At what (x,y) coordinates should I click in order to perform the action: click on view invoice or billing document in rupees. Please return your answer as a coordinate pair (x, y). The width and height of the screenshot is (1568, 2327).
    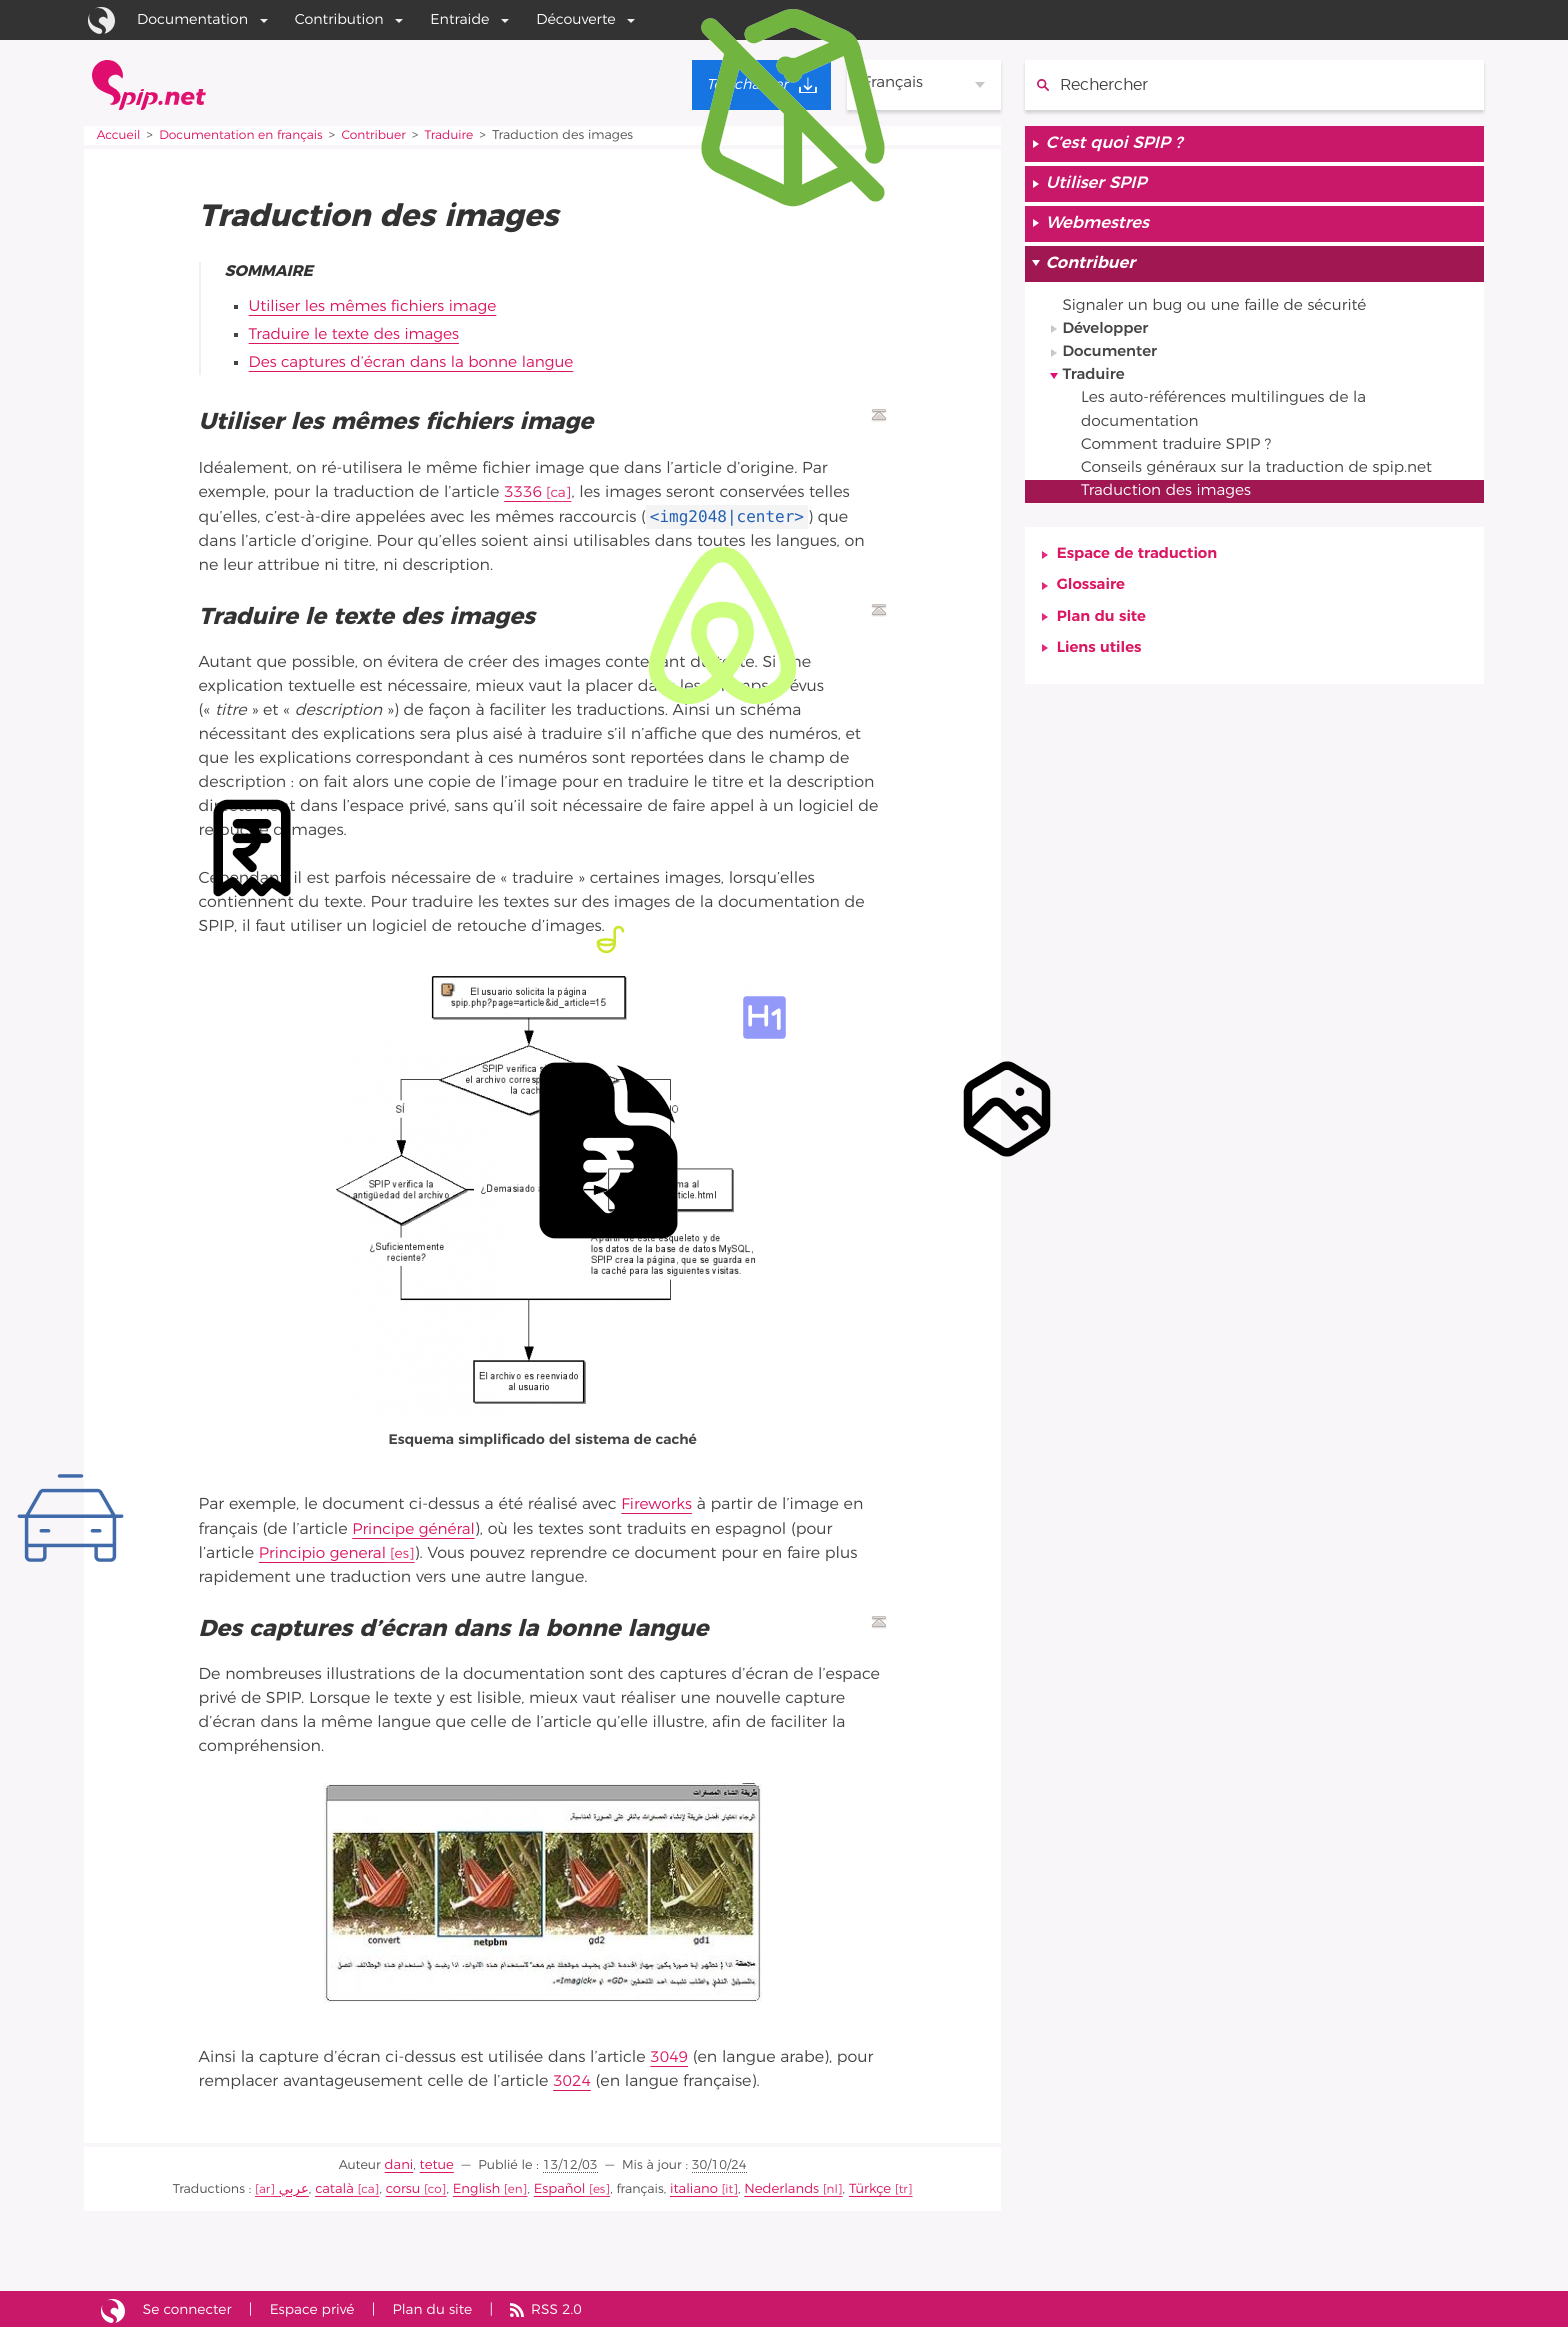
    Looking at the image, I should click on (608, 1150).